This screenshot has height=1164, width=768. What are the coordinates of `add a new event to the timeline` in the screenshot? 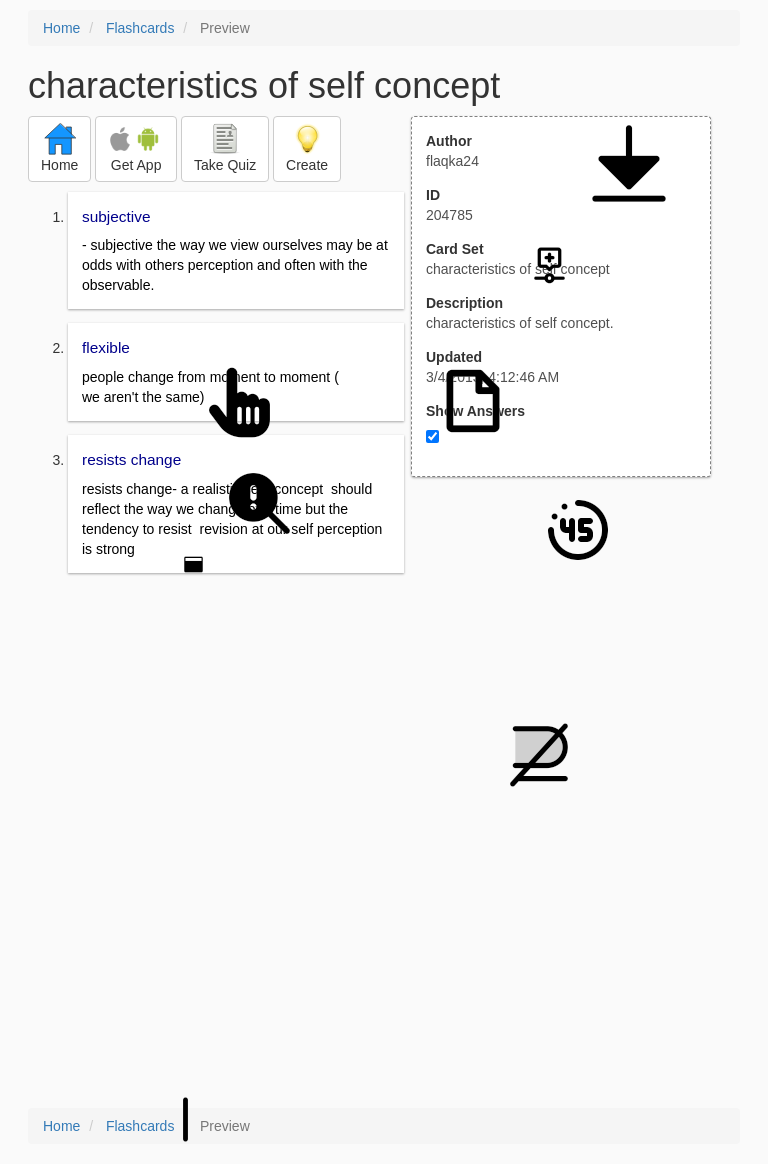 It's located at (549, 264).